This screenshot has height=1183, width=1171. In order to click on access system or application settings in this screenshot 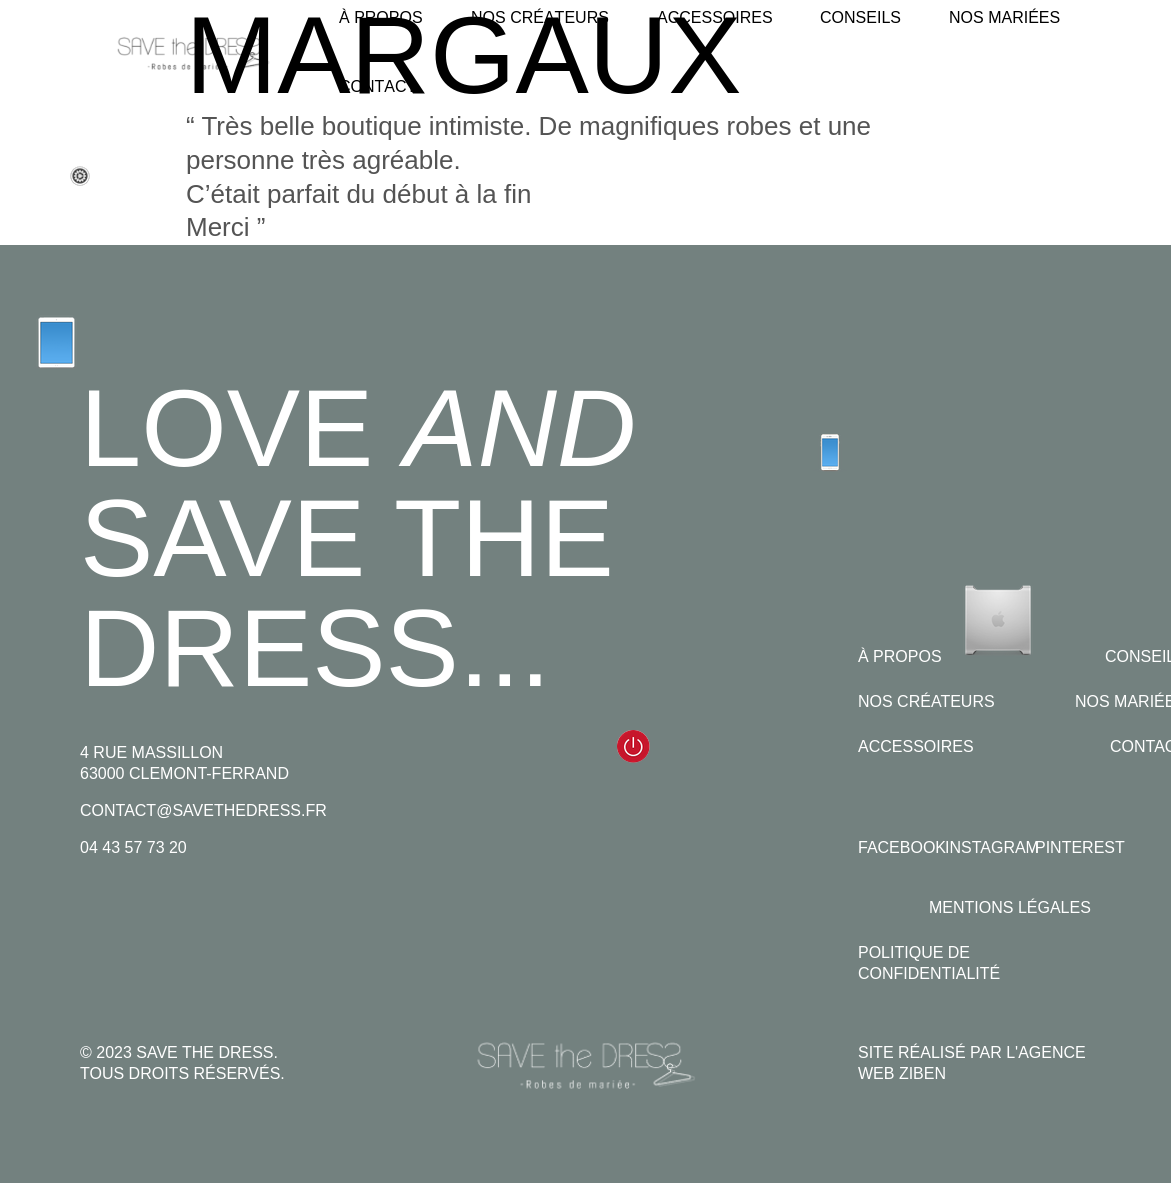, I will do `click(80, 176)`.